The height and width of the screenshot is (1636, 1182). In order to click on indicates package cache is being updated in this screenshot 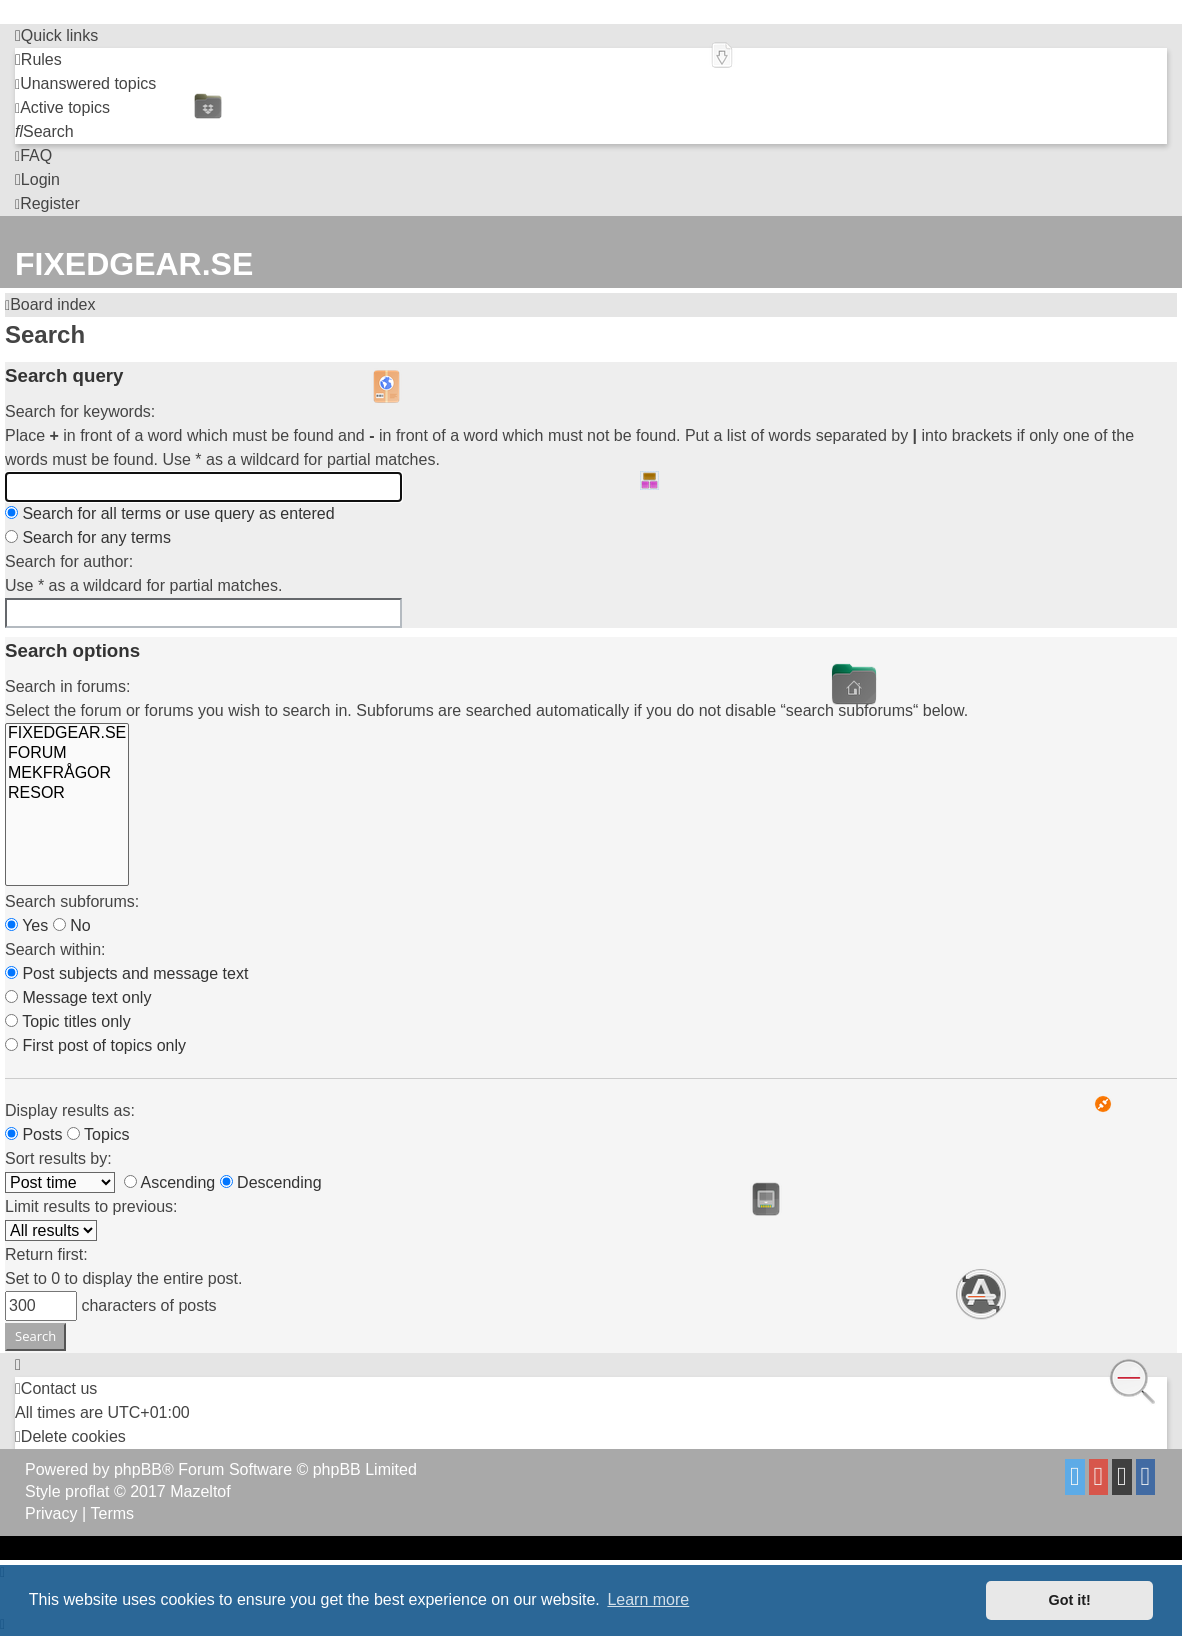, I will do `click(386, 386)`.